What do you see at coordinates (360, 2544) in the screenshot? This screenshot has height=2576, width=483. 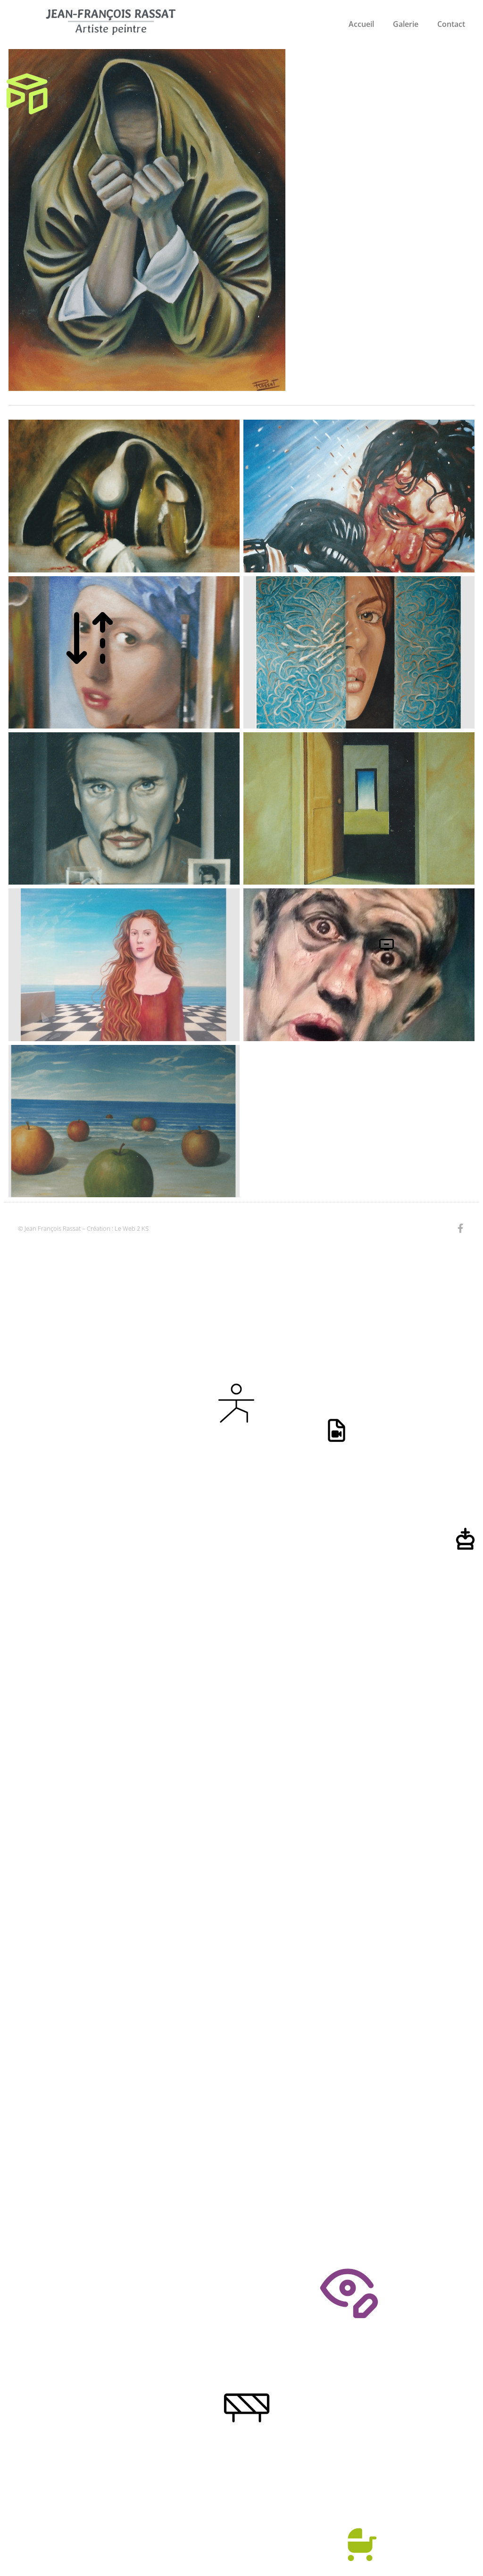 I see `access baby or parenting-related features` at bounding box center [360, 2544].